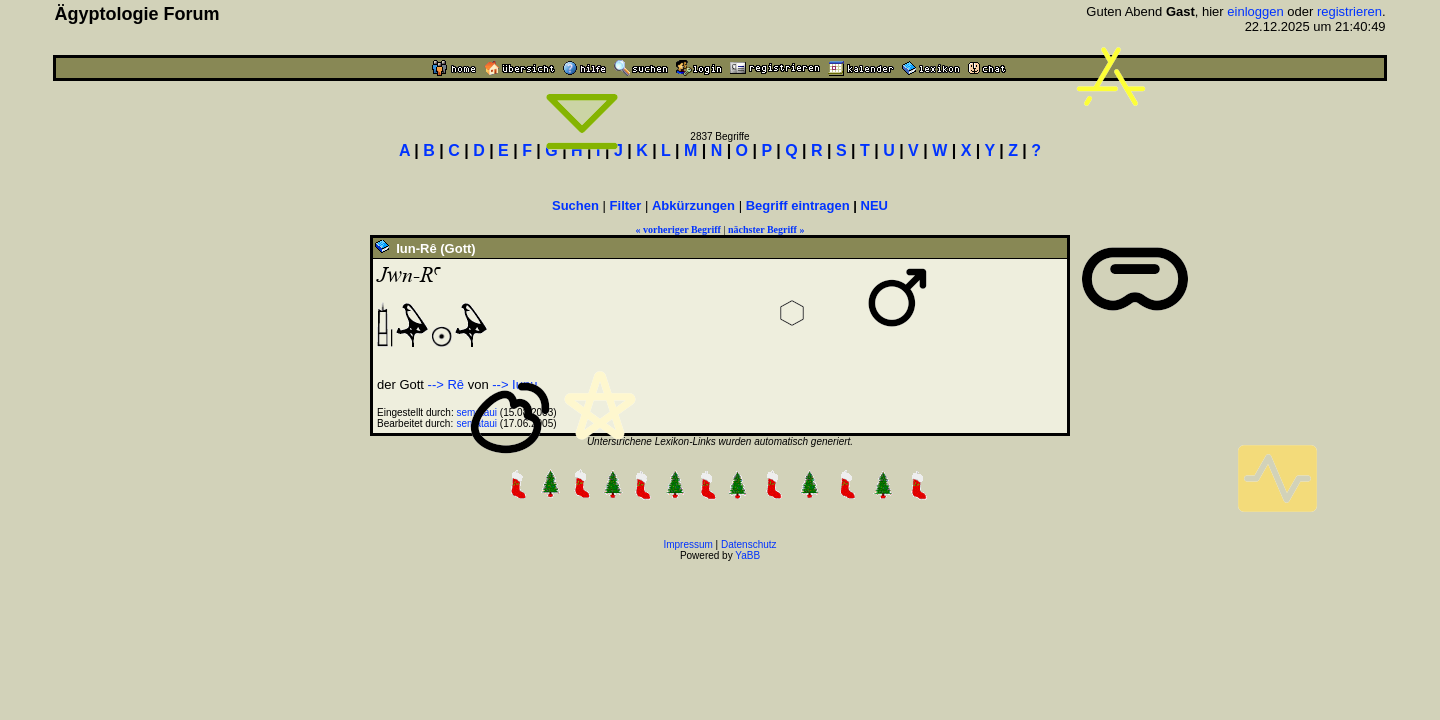  I want to click on select occult or mystical theme, so click(600, 409).